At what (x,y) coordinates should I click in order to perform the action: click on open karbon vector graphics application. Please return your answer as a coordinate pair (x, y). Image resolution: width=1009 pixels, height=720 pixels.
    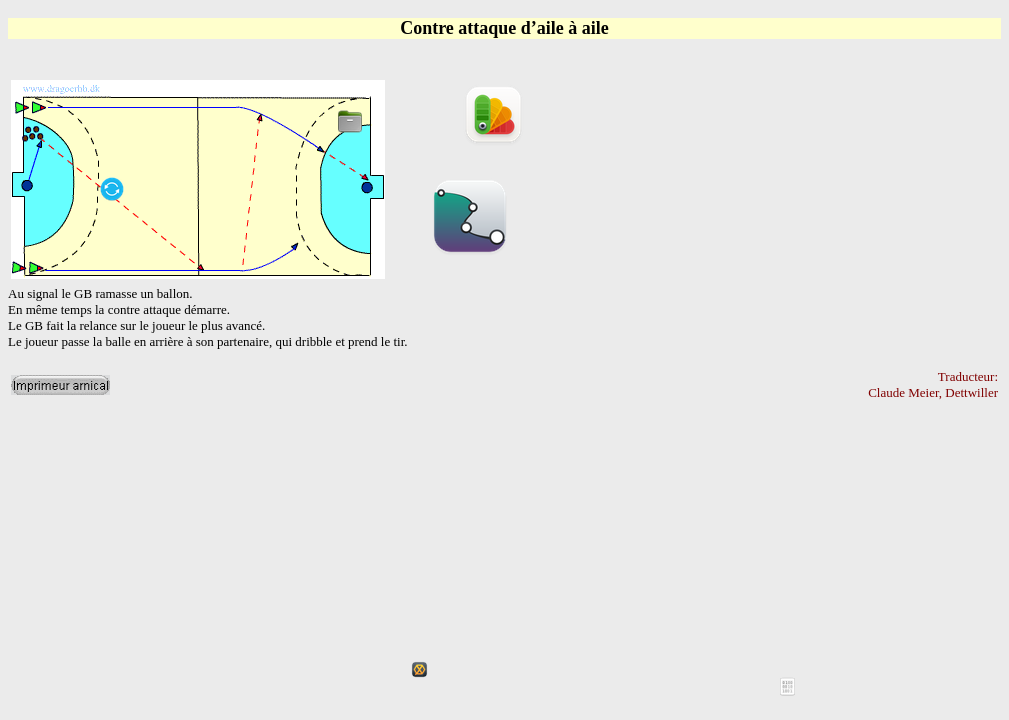
    Looking at the image, I should click on (470, 216).